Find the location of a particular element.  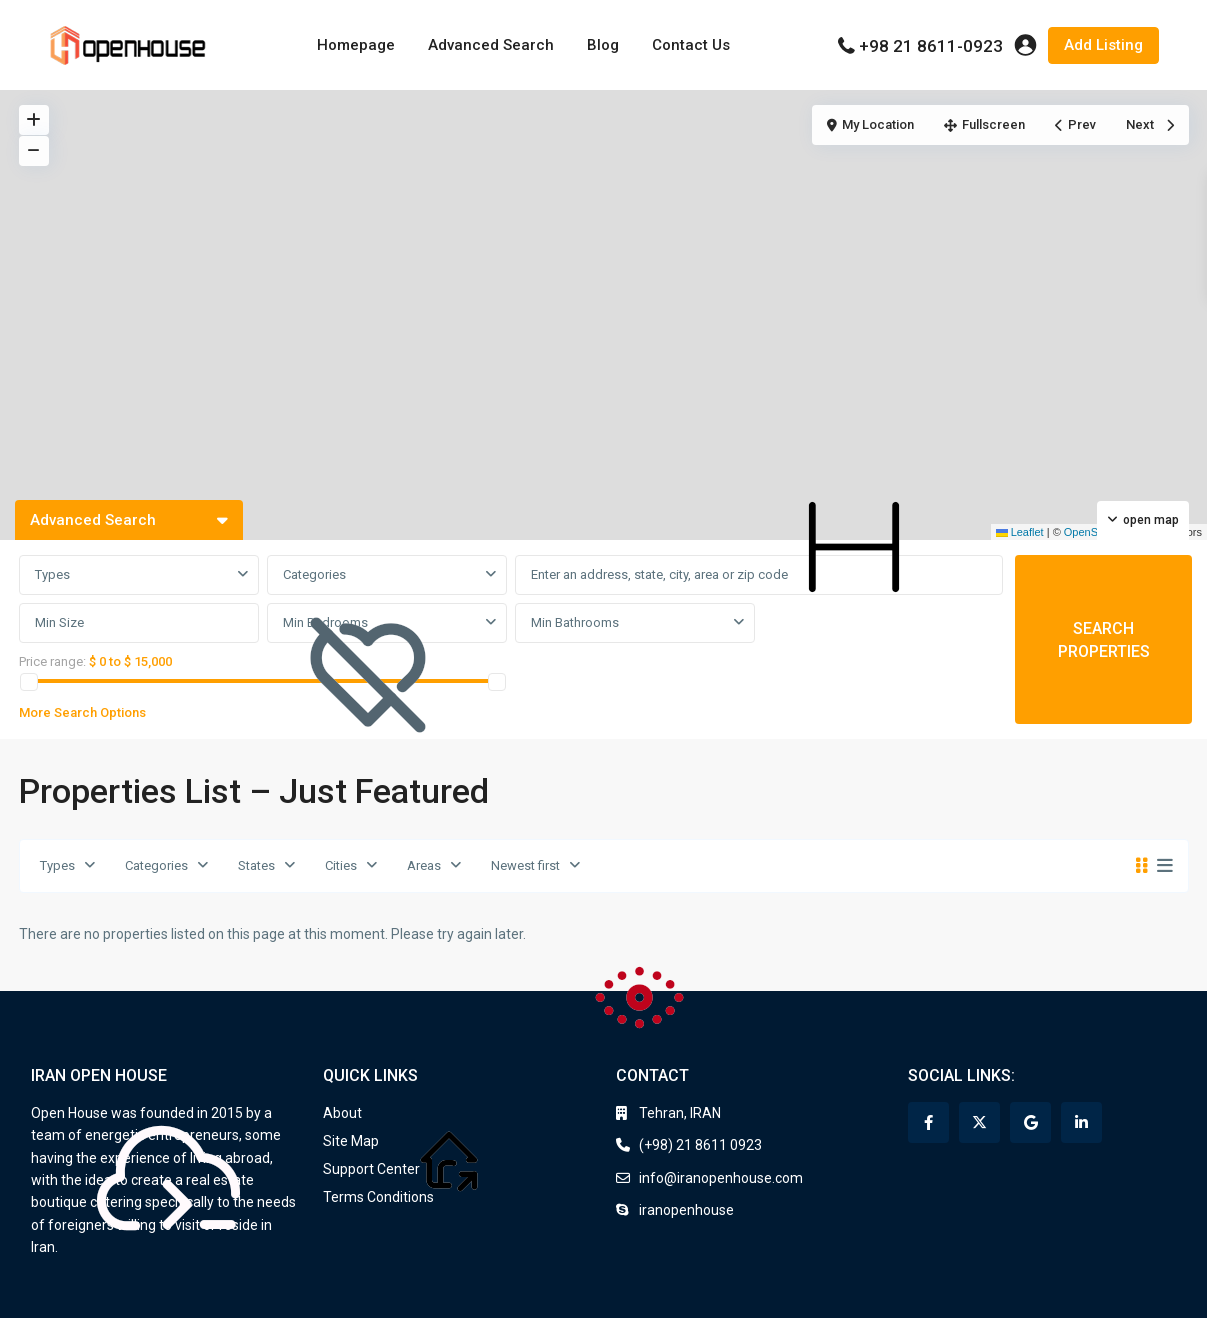

share a home or property listing is located at coordinates (449, 1160).